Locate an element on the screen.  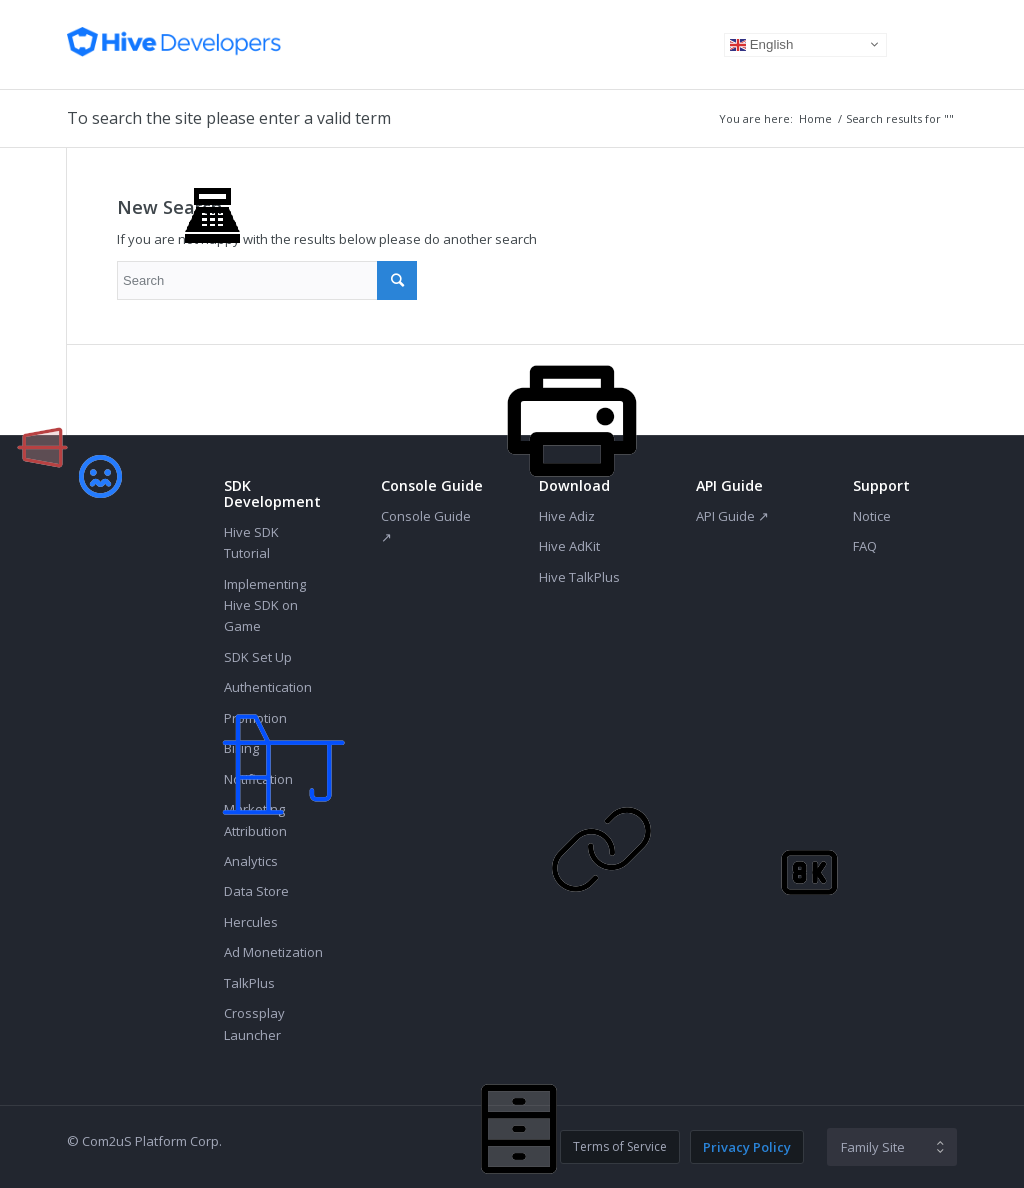
browse furniture or home decor items is located at coordinates (519, 1129).